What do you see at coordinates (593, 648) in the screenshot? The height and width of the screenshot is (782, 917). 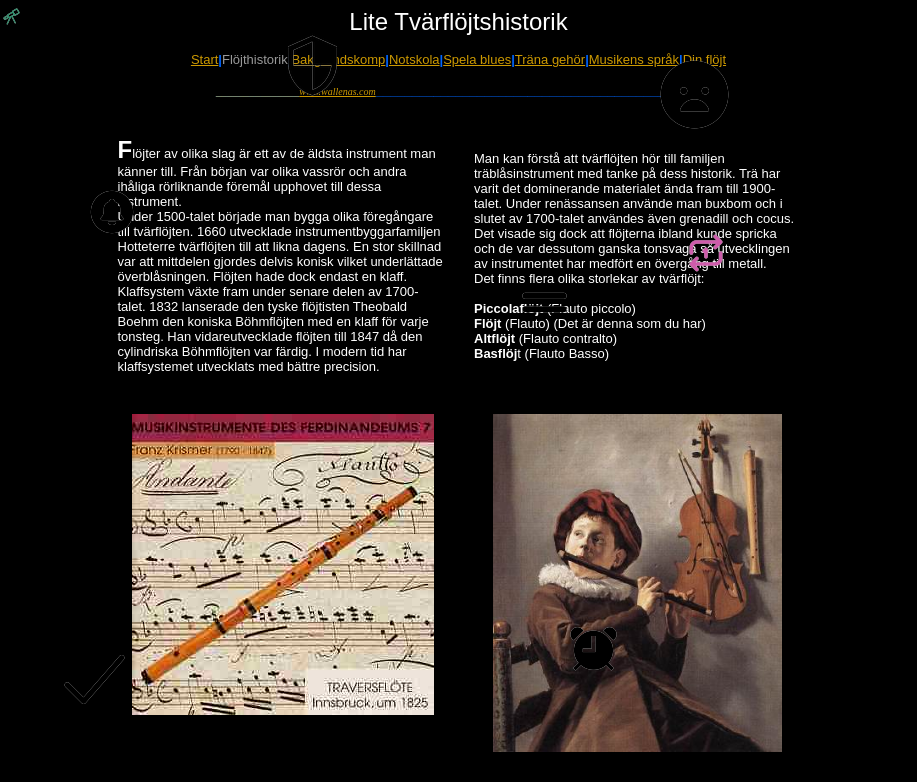 I see `set or manage alarms` at bounding box center [593, 648].